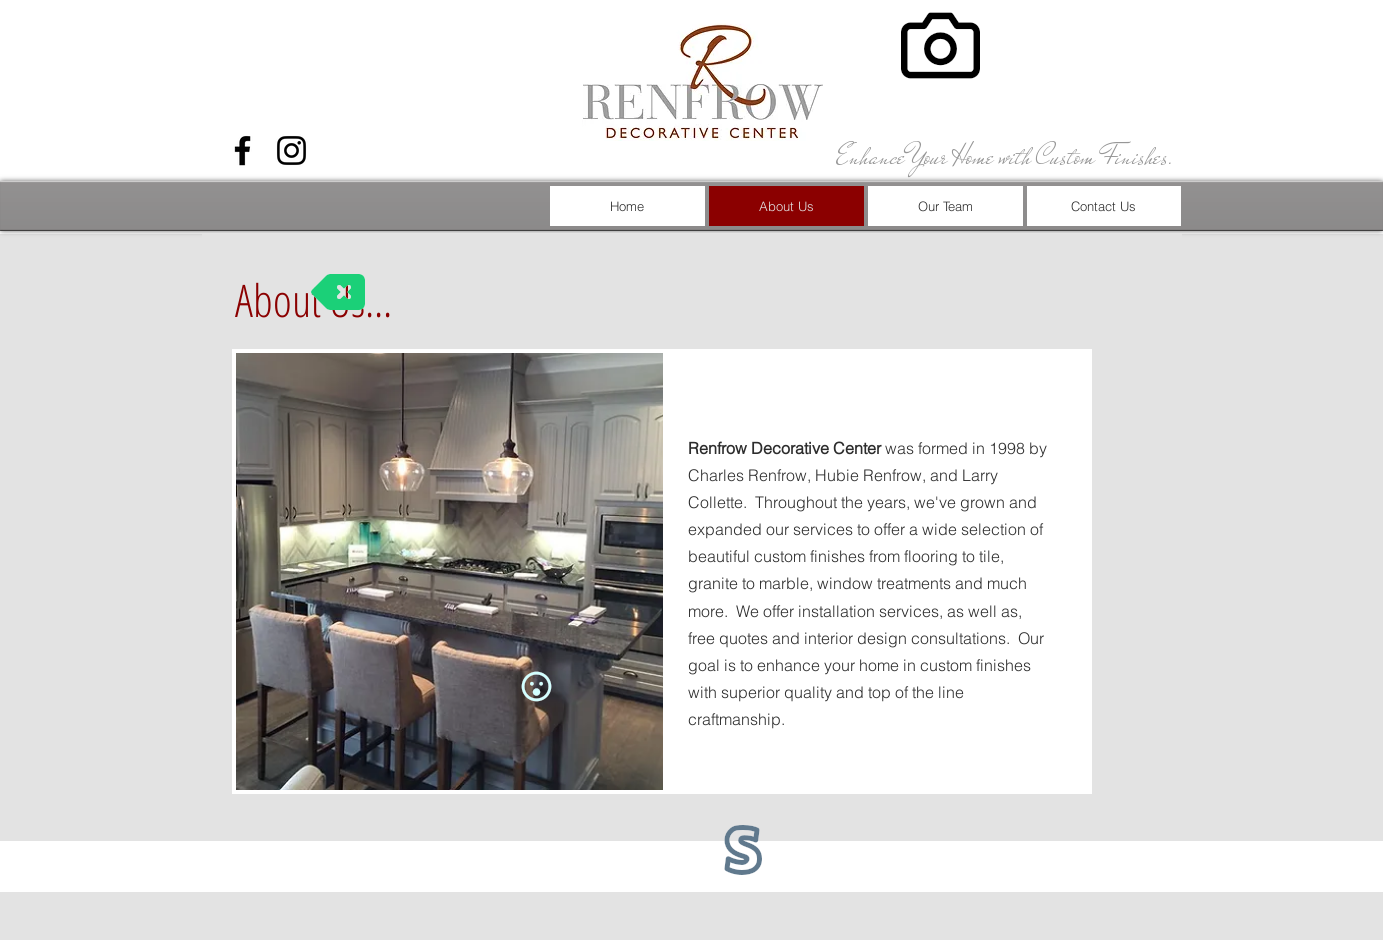  I want to click on delete the last character typed, so click(341, 292).